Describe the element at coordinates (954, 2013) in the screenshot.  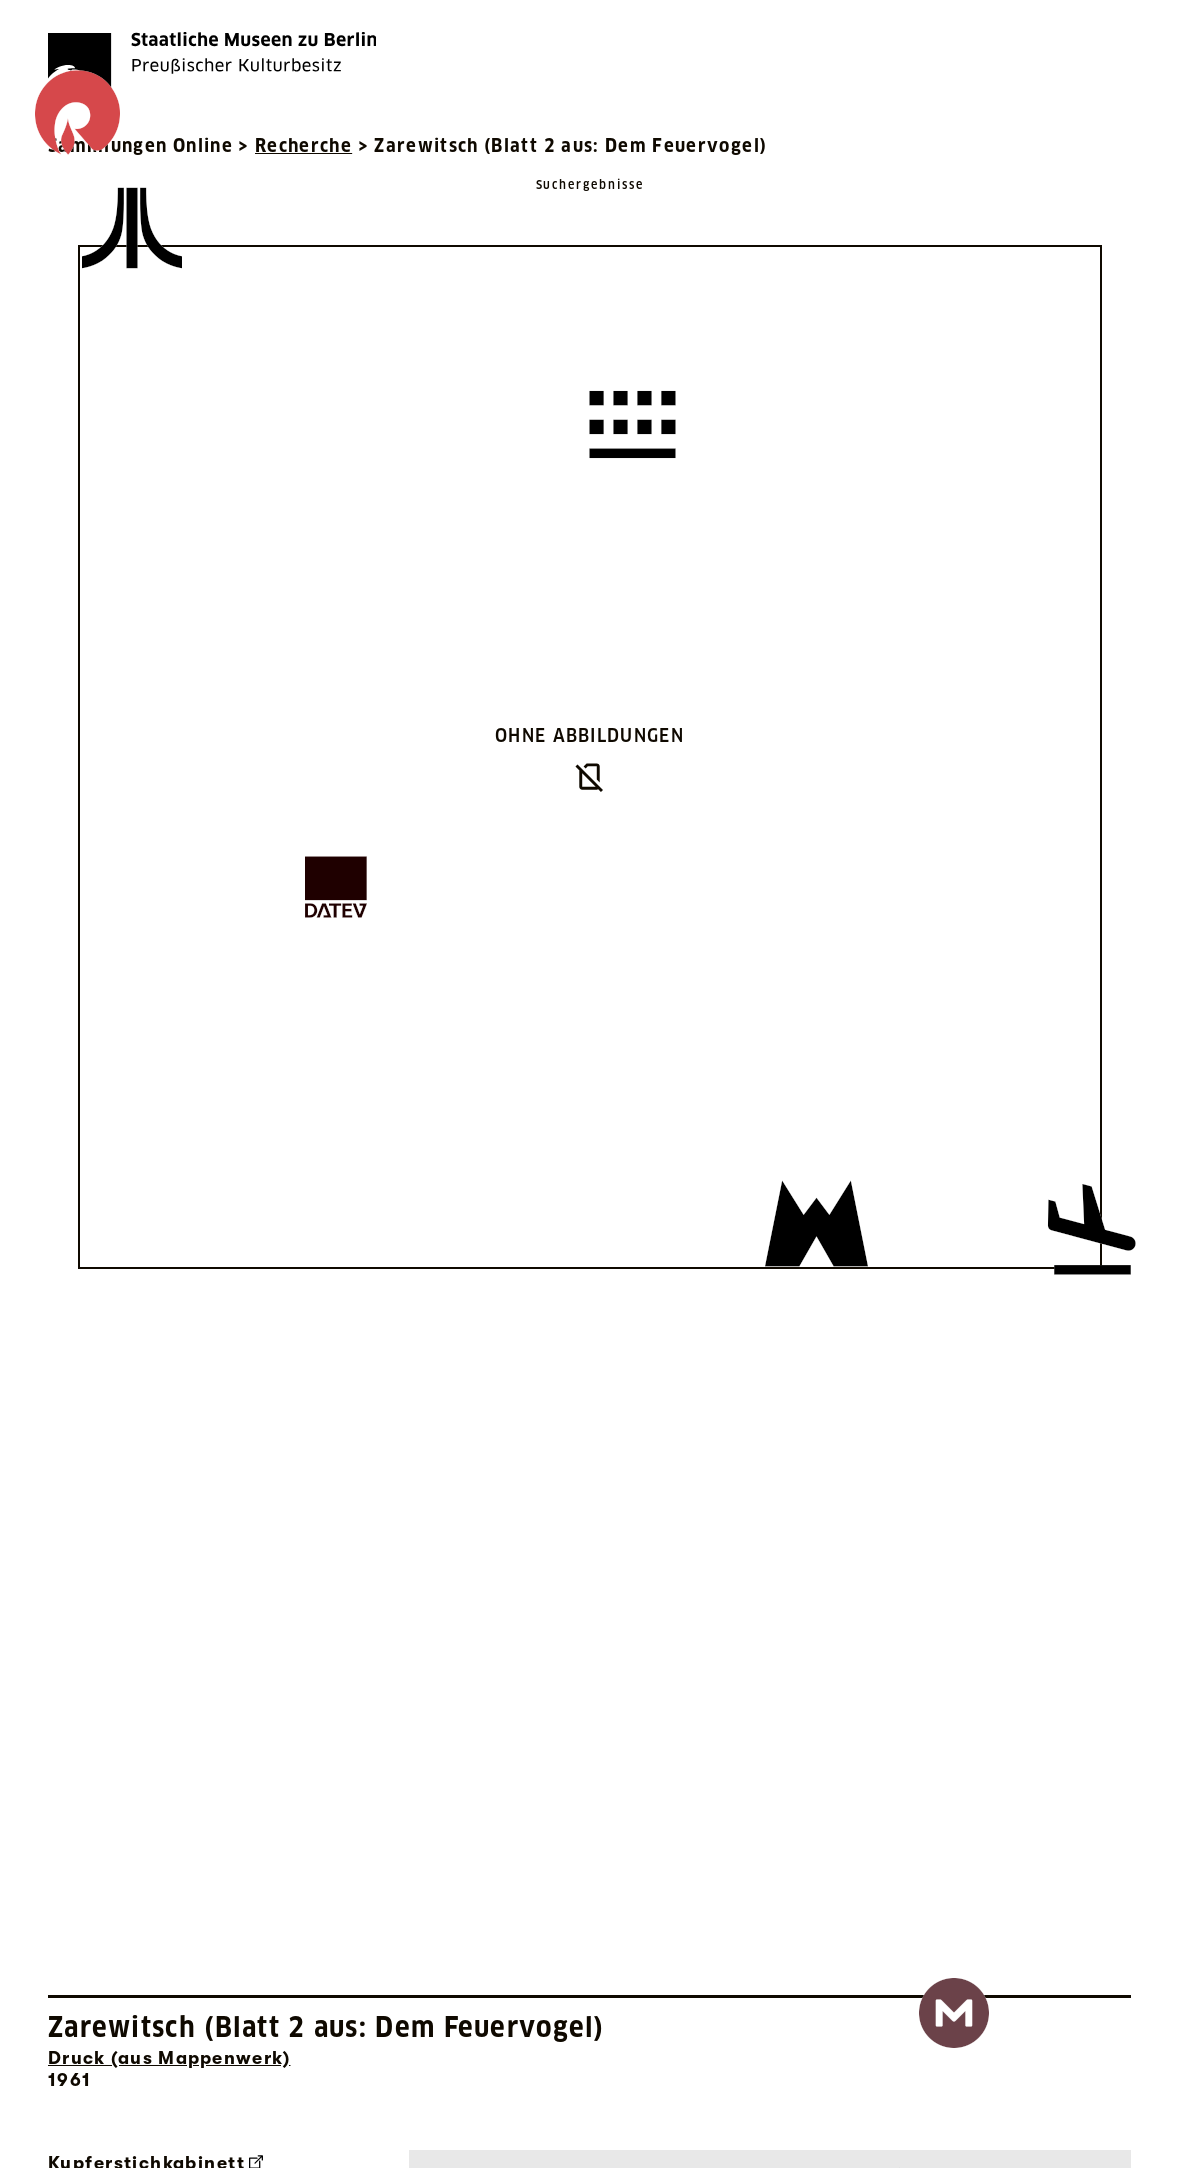
I see `open the MEGA cloud storage app` at that location.